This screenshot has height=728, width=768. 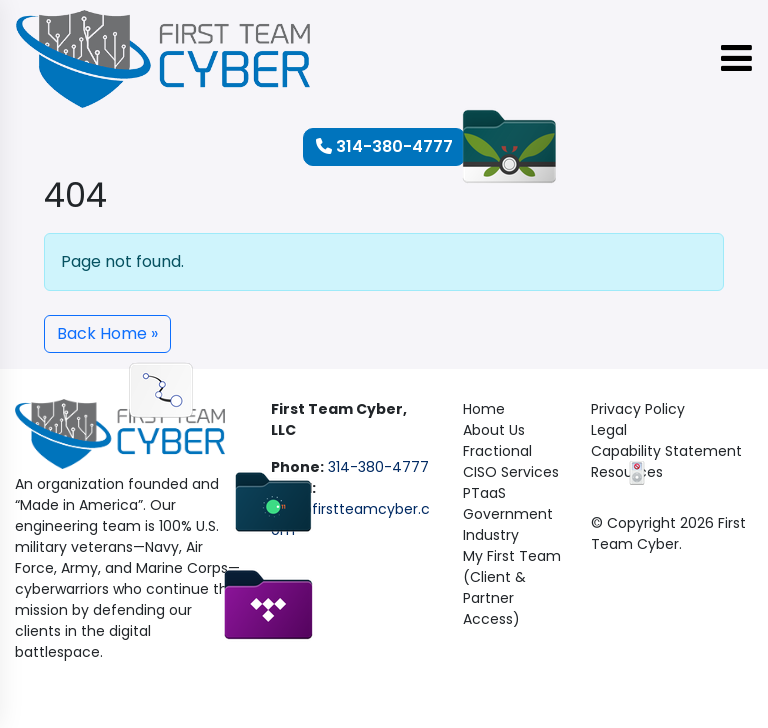 I want to click on iPod device not connected or unavailable, so click(x=637, y=473).